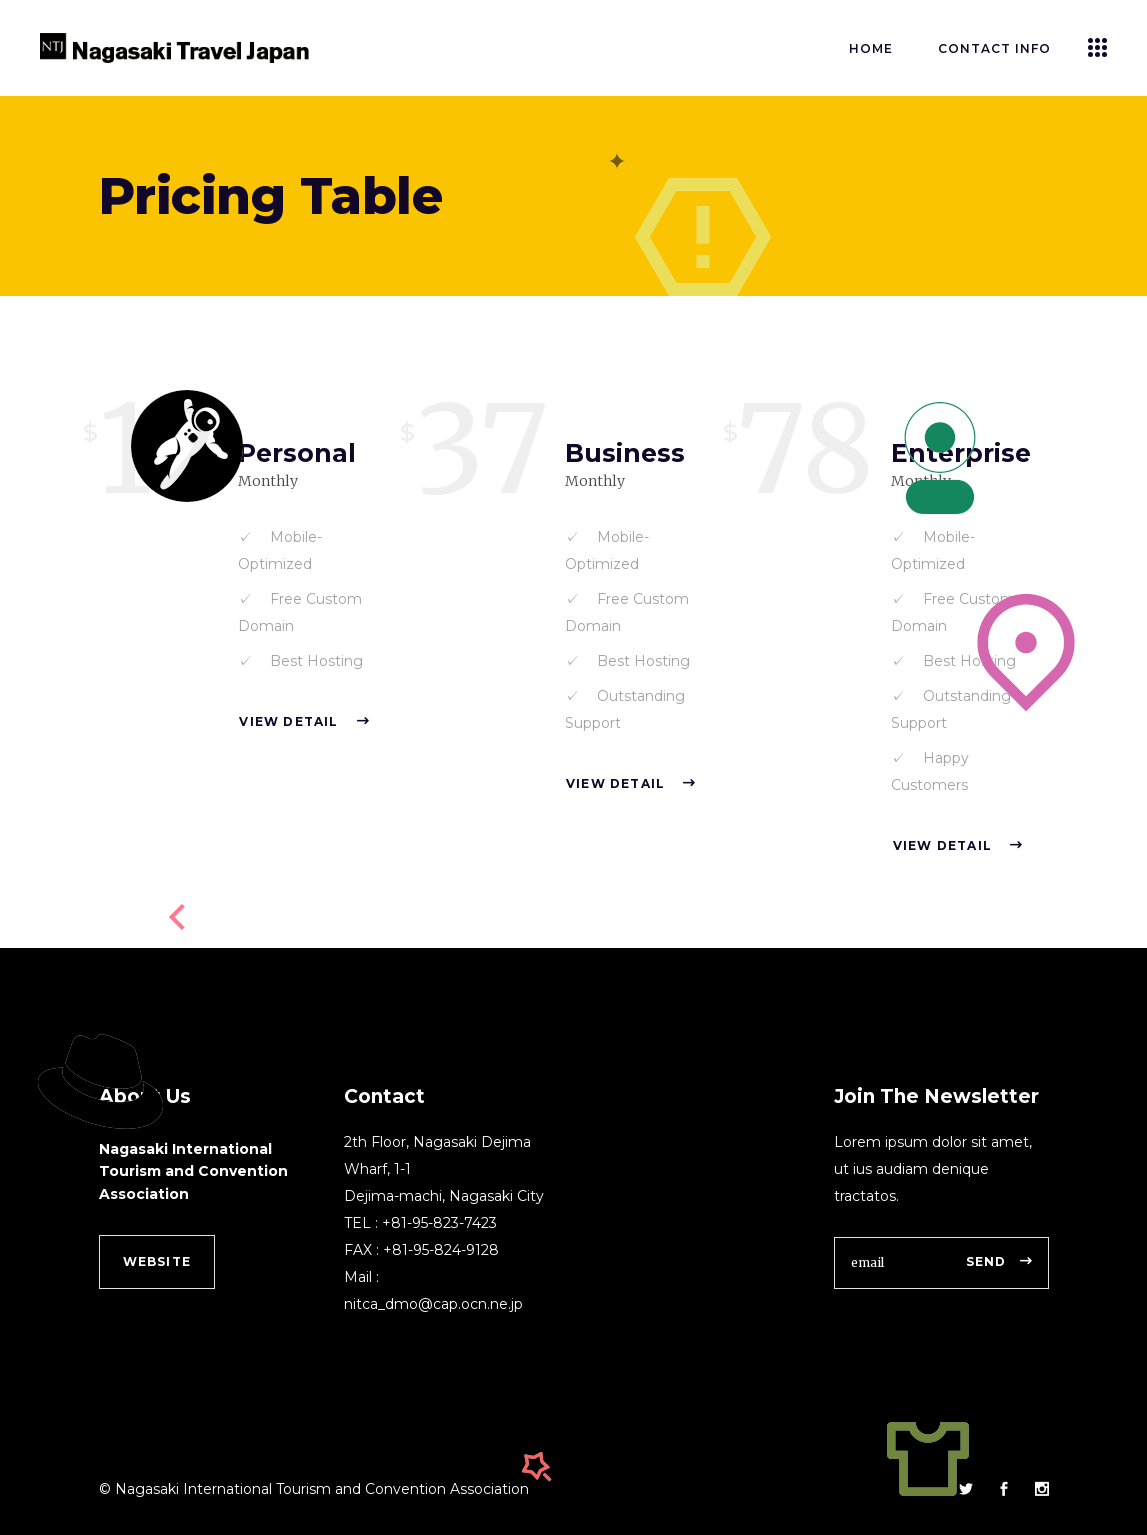  I want to click on mark message as spam, so click(703, 237).